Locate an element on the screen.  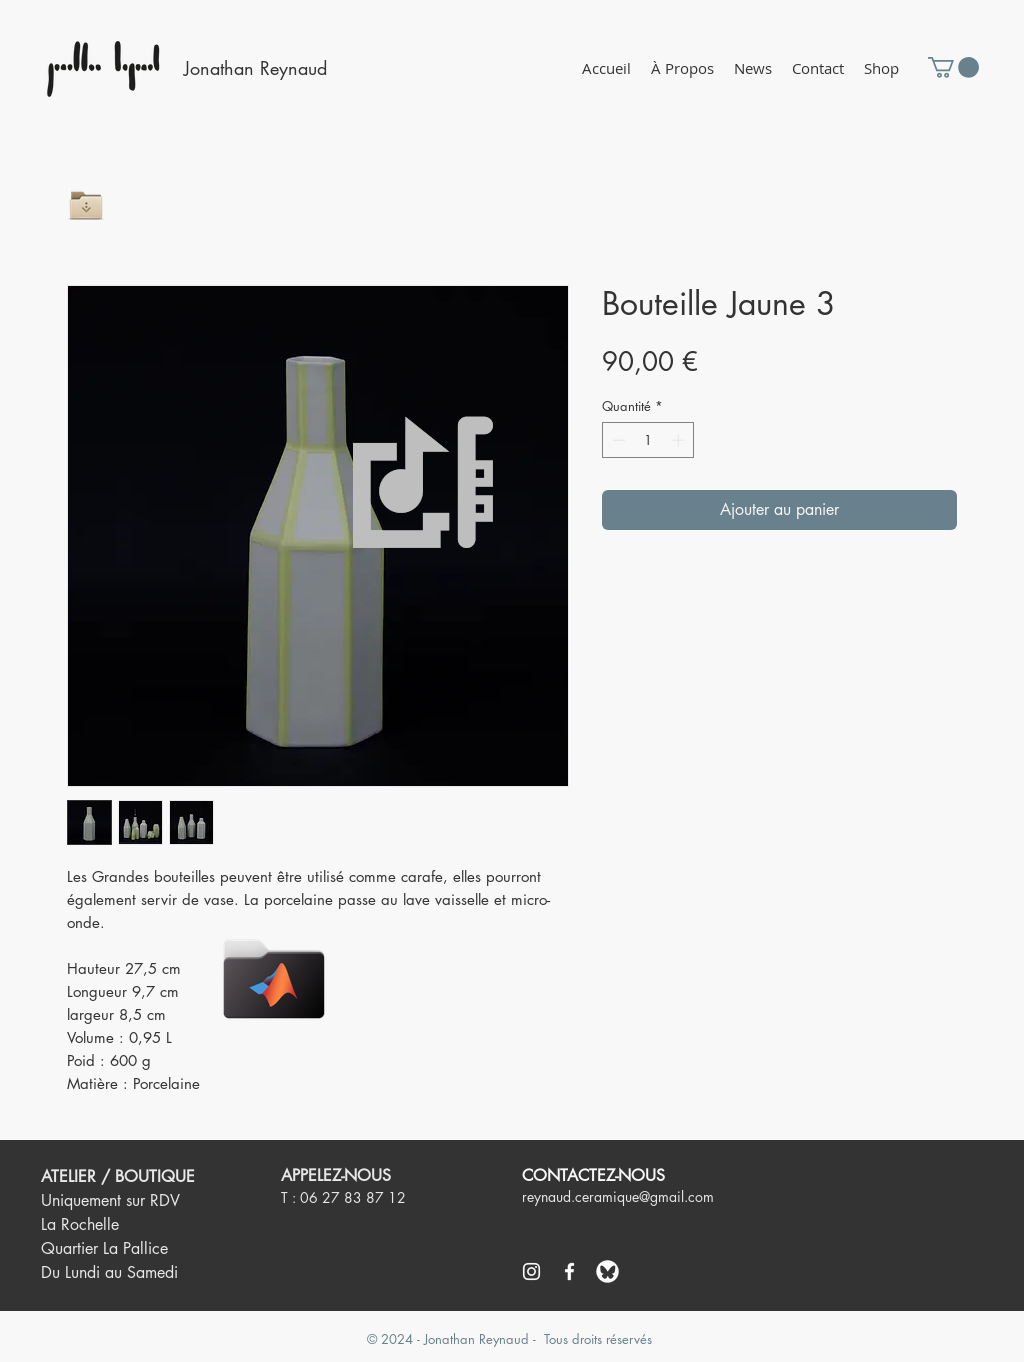
audio device or sound card settings is located at coordinates (423, 478).